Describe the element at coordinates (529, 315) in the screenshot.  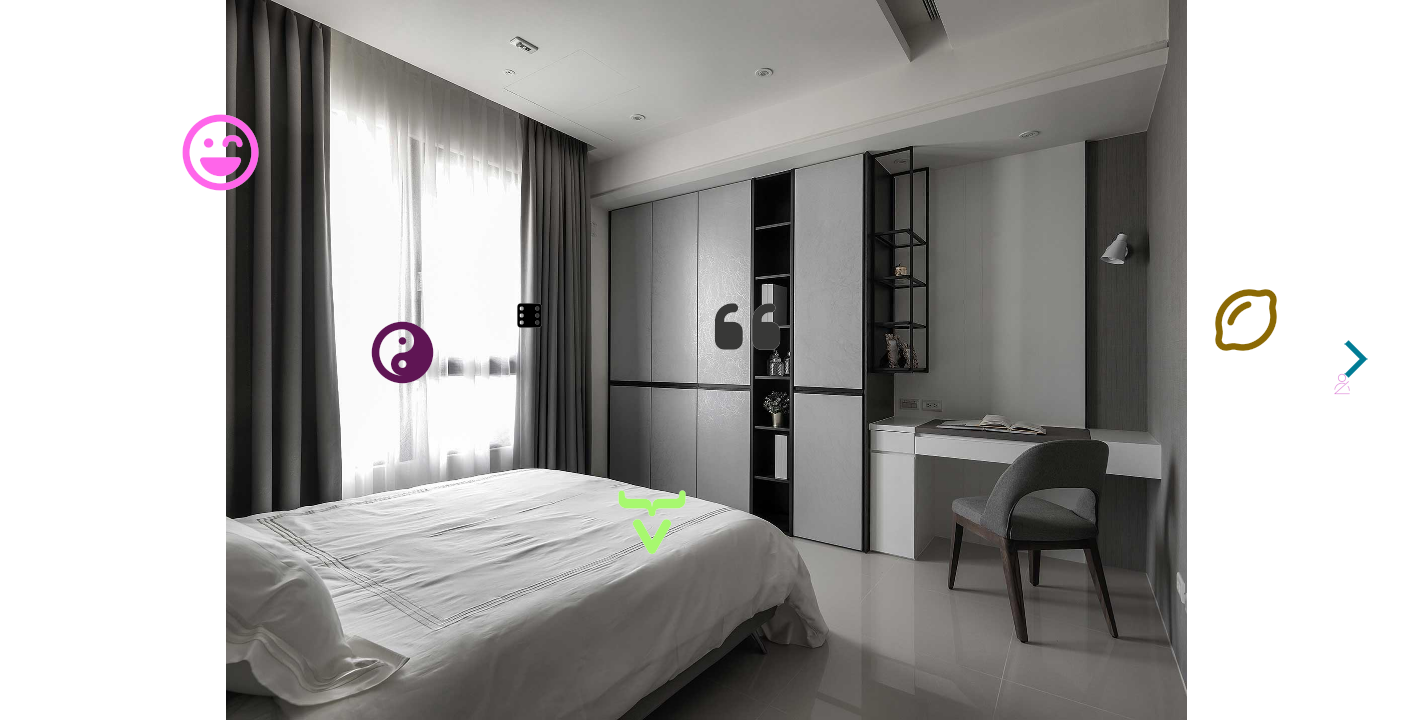
I see `access video or movie content` at that location.